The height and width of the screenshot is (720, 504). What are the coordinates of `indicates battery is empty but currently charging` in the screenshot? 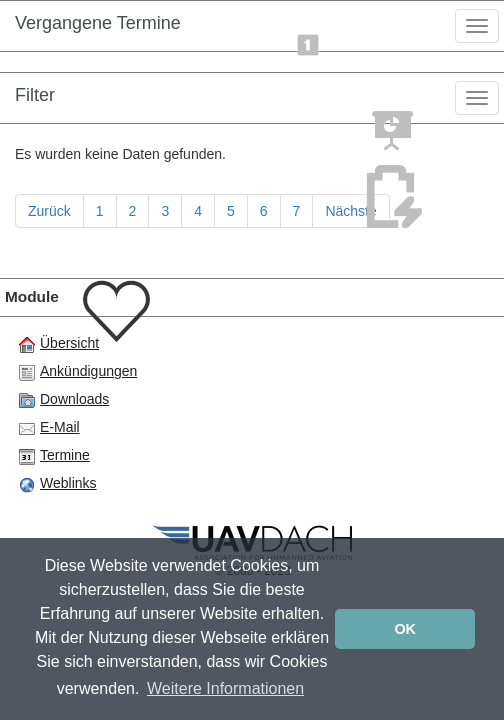 It's located at (390, 196).